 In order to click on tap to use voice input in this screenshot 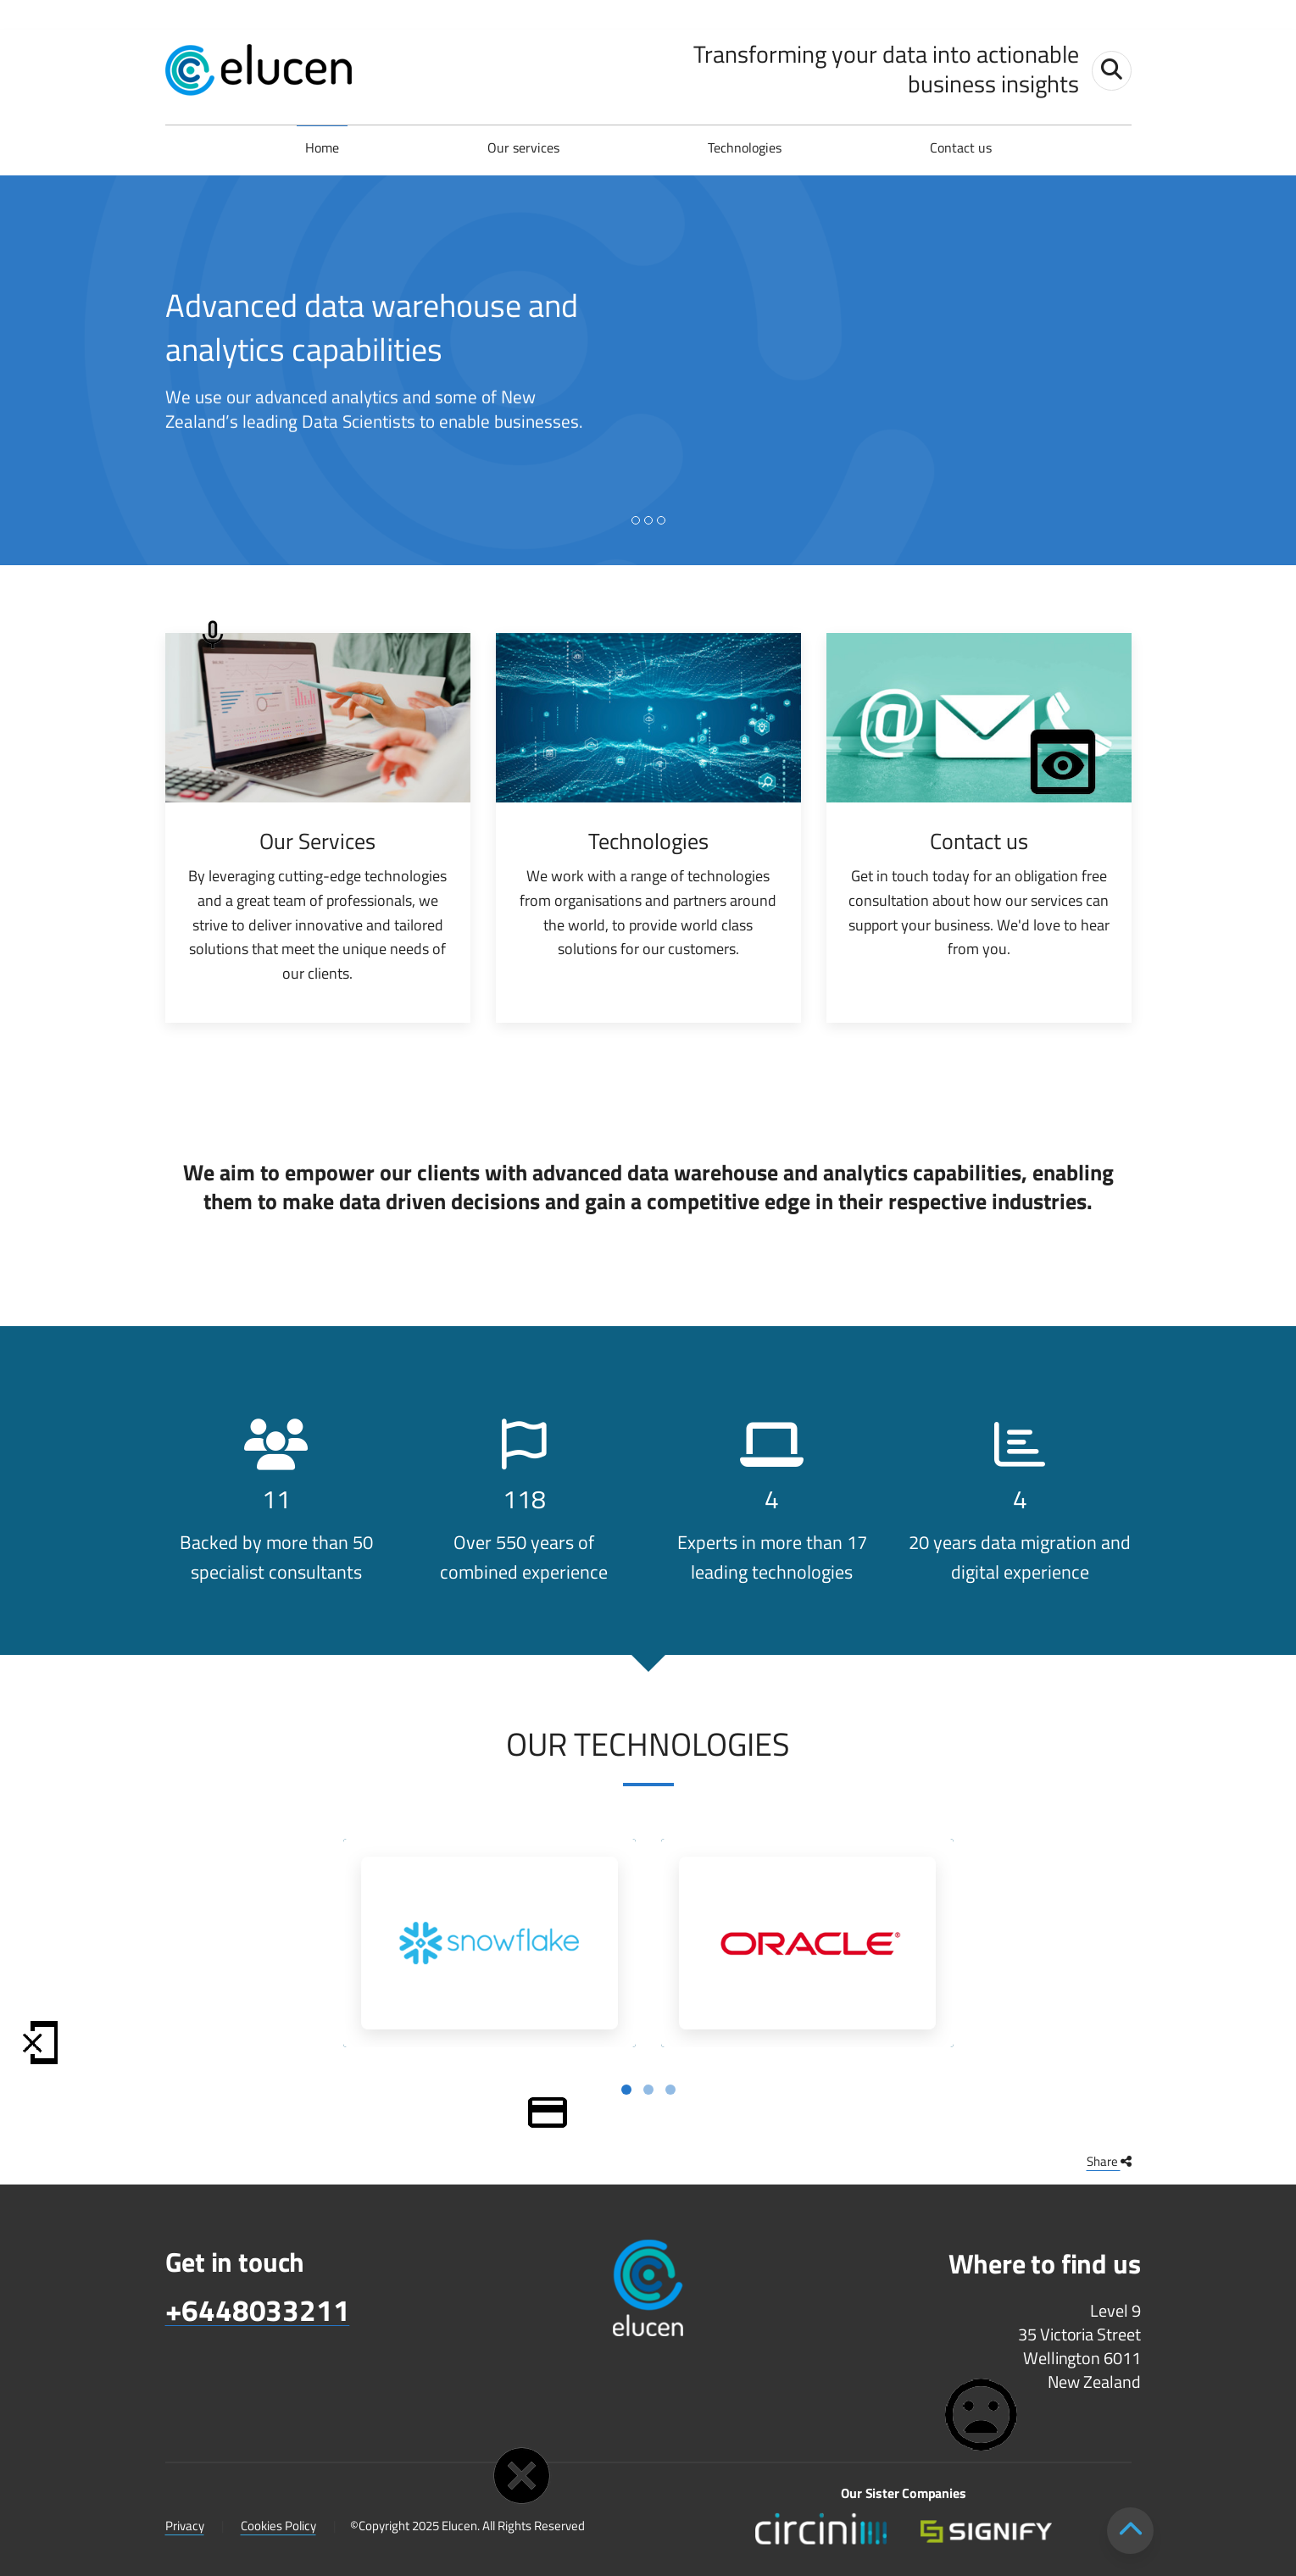, I will do `click(213, 634)`.